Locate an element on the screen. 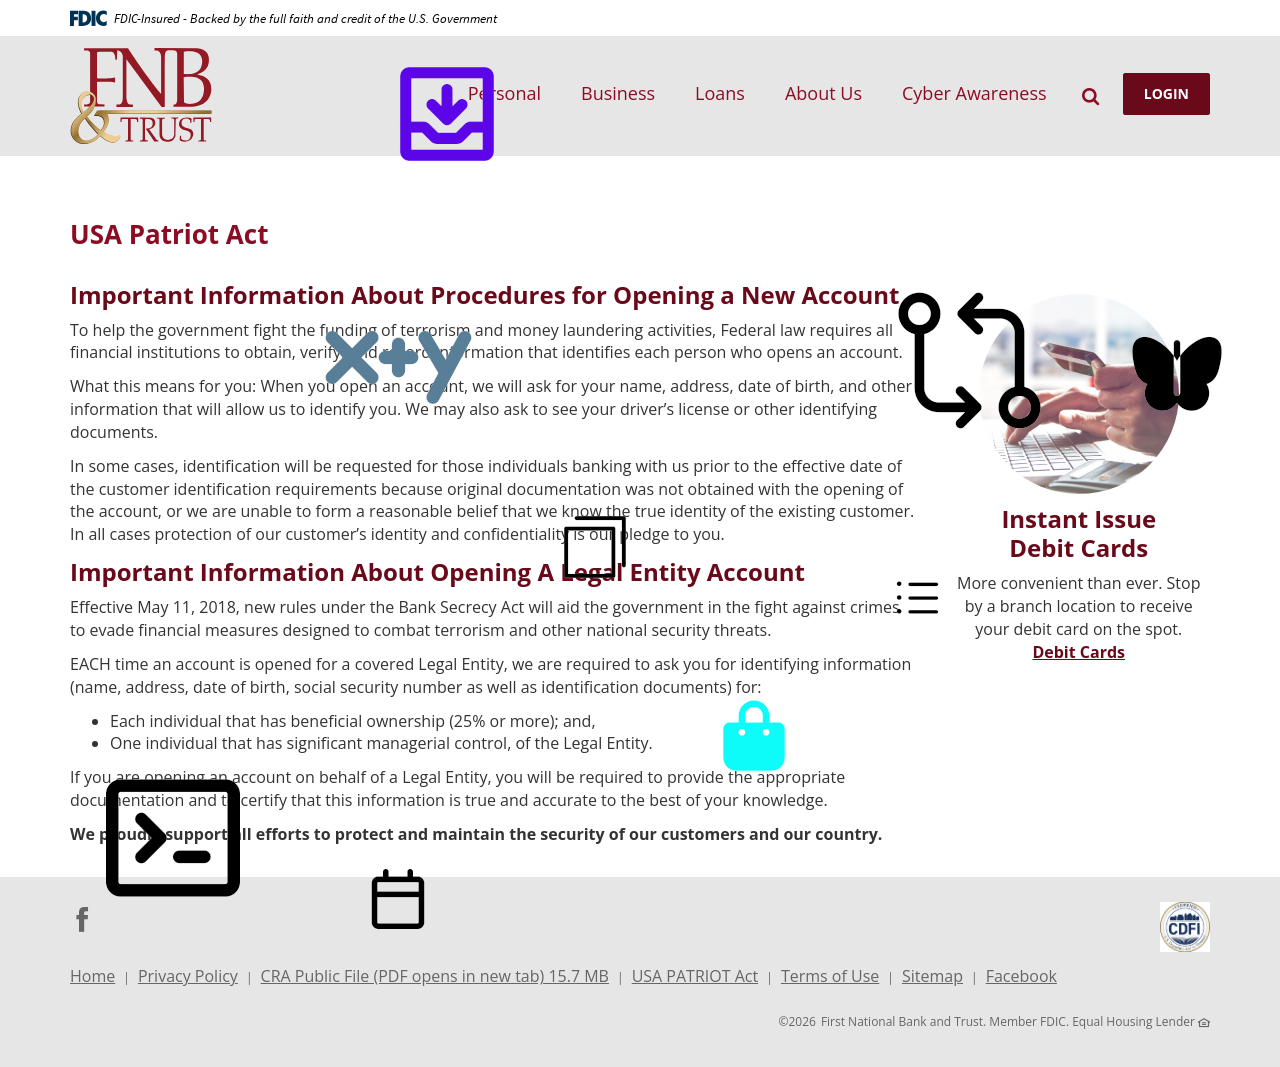  view calendar or scheduled events is located at coordinates (398, 899).